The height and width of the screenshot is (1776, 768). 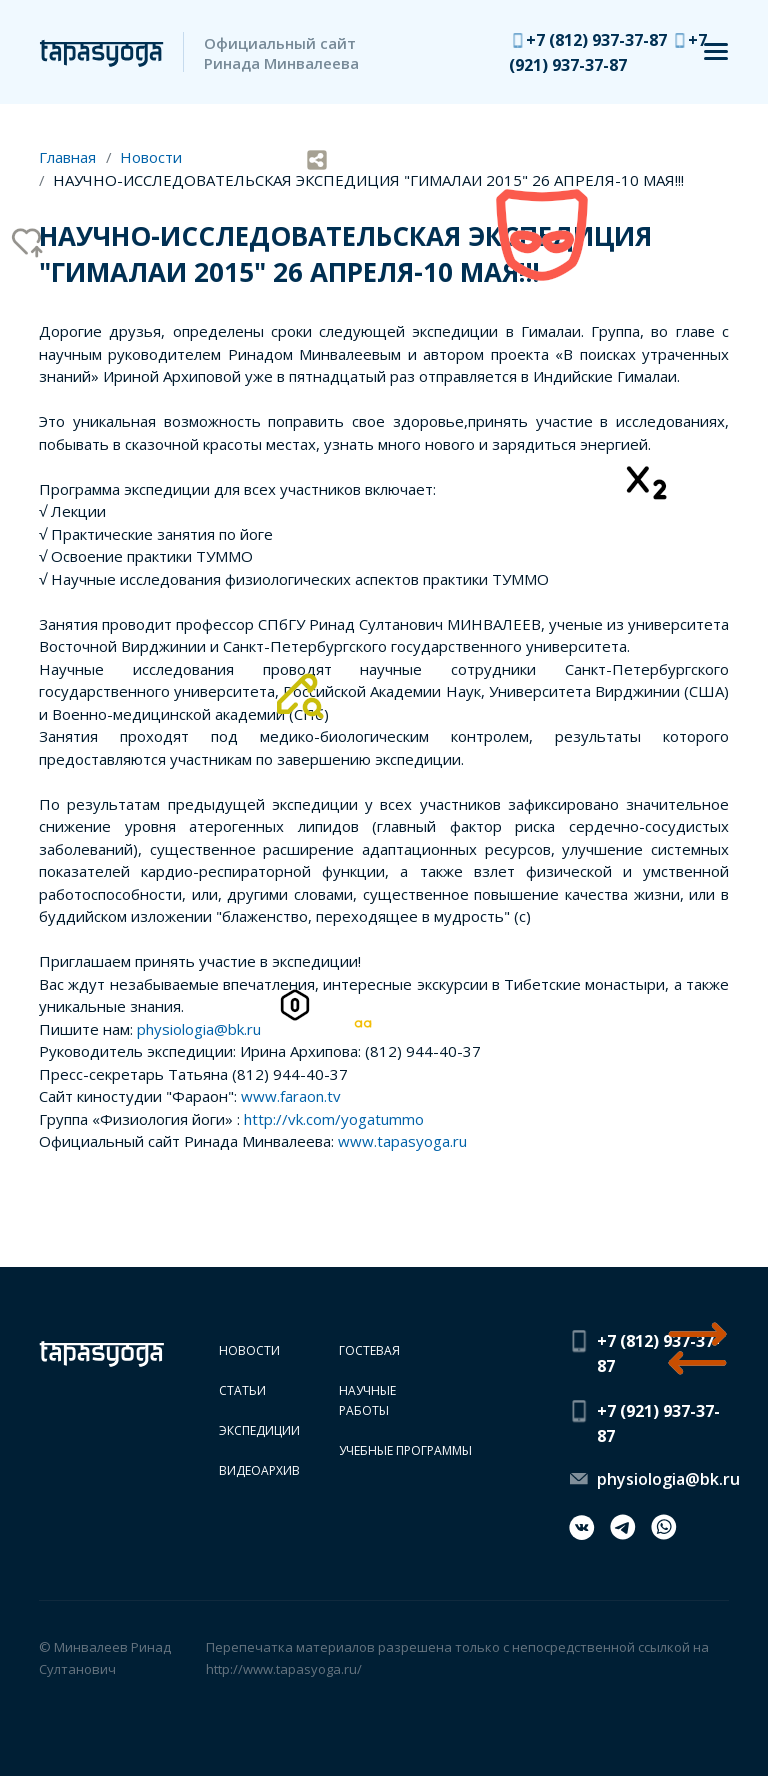 I want to click on upload or share a favorite item, so click(x=26, y=241).